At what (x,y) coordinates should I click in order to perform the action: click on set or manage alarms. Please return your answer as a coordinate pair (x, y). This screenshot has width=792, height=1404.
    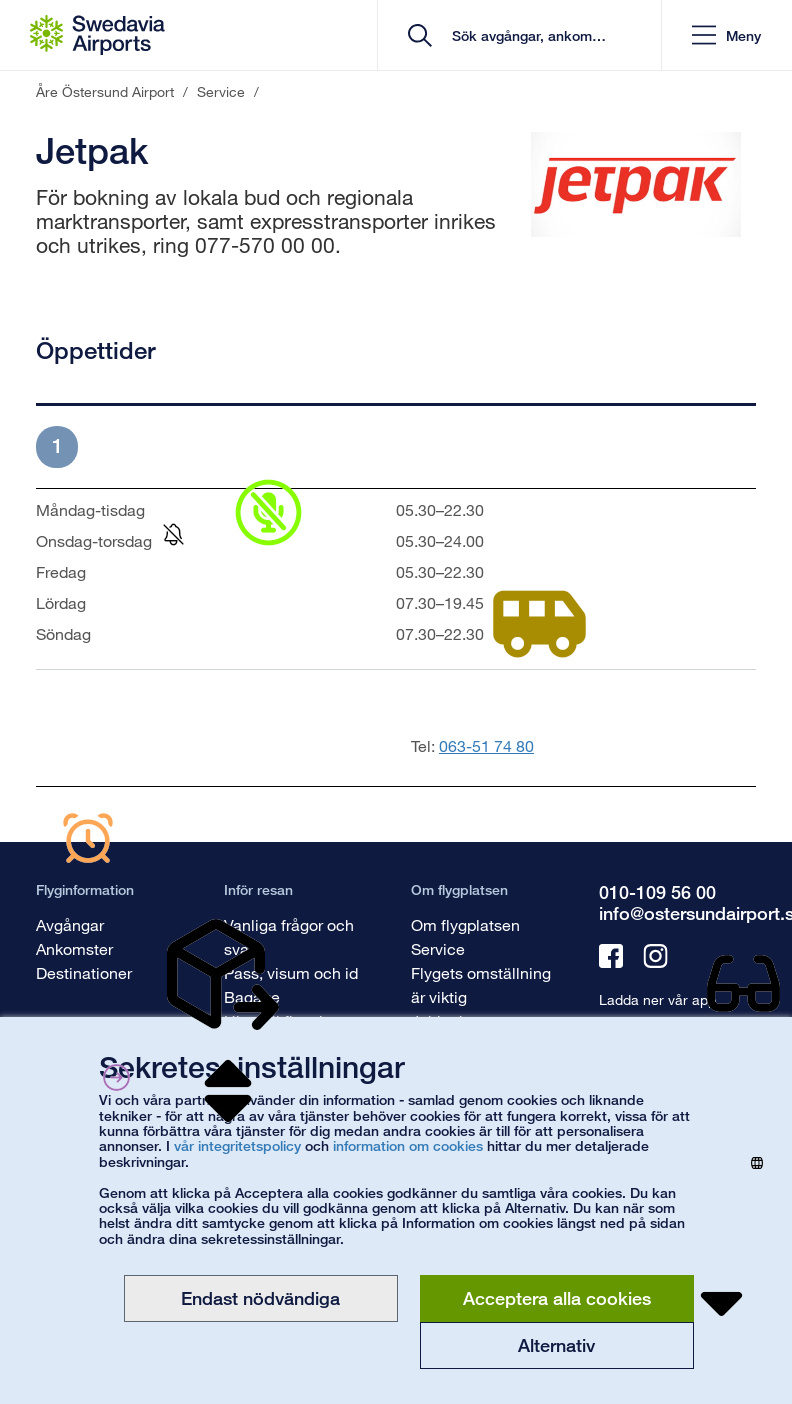
    Looking at the image, I should click on (88, 838).